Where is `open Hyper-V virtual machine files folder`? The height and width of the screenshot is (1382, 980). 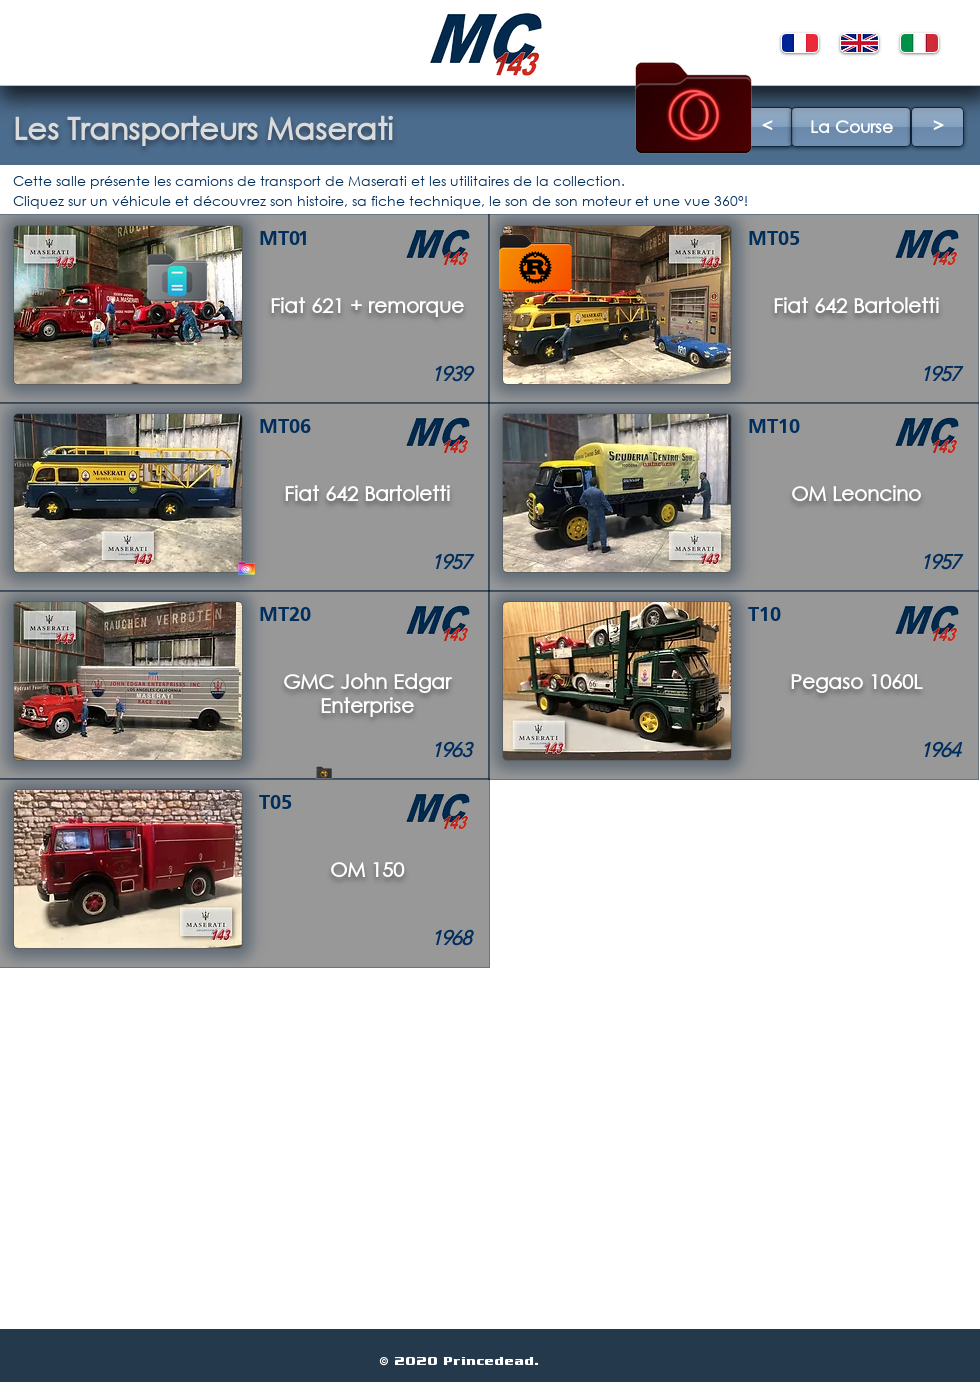 open Hyper-V virtual machine files folder is located at coordinates (177, 279).